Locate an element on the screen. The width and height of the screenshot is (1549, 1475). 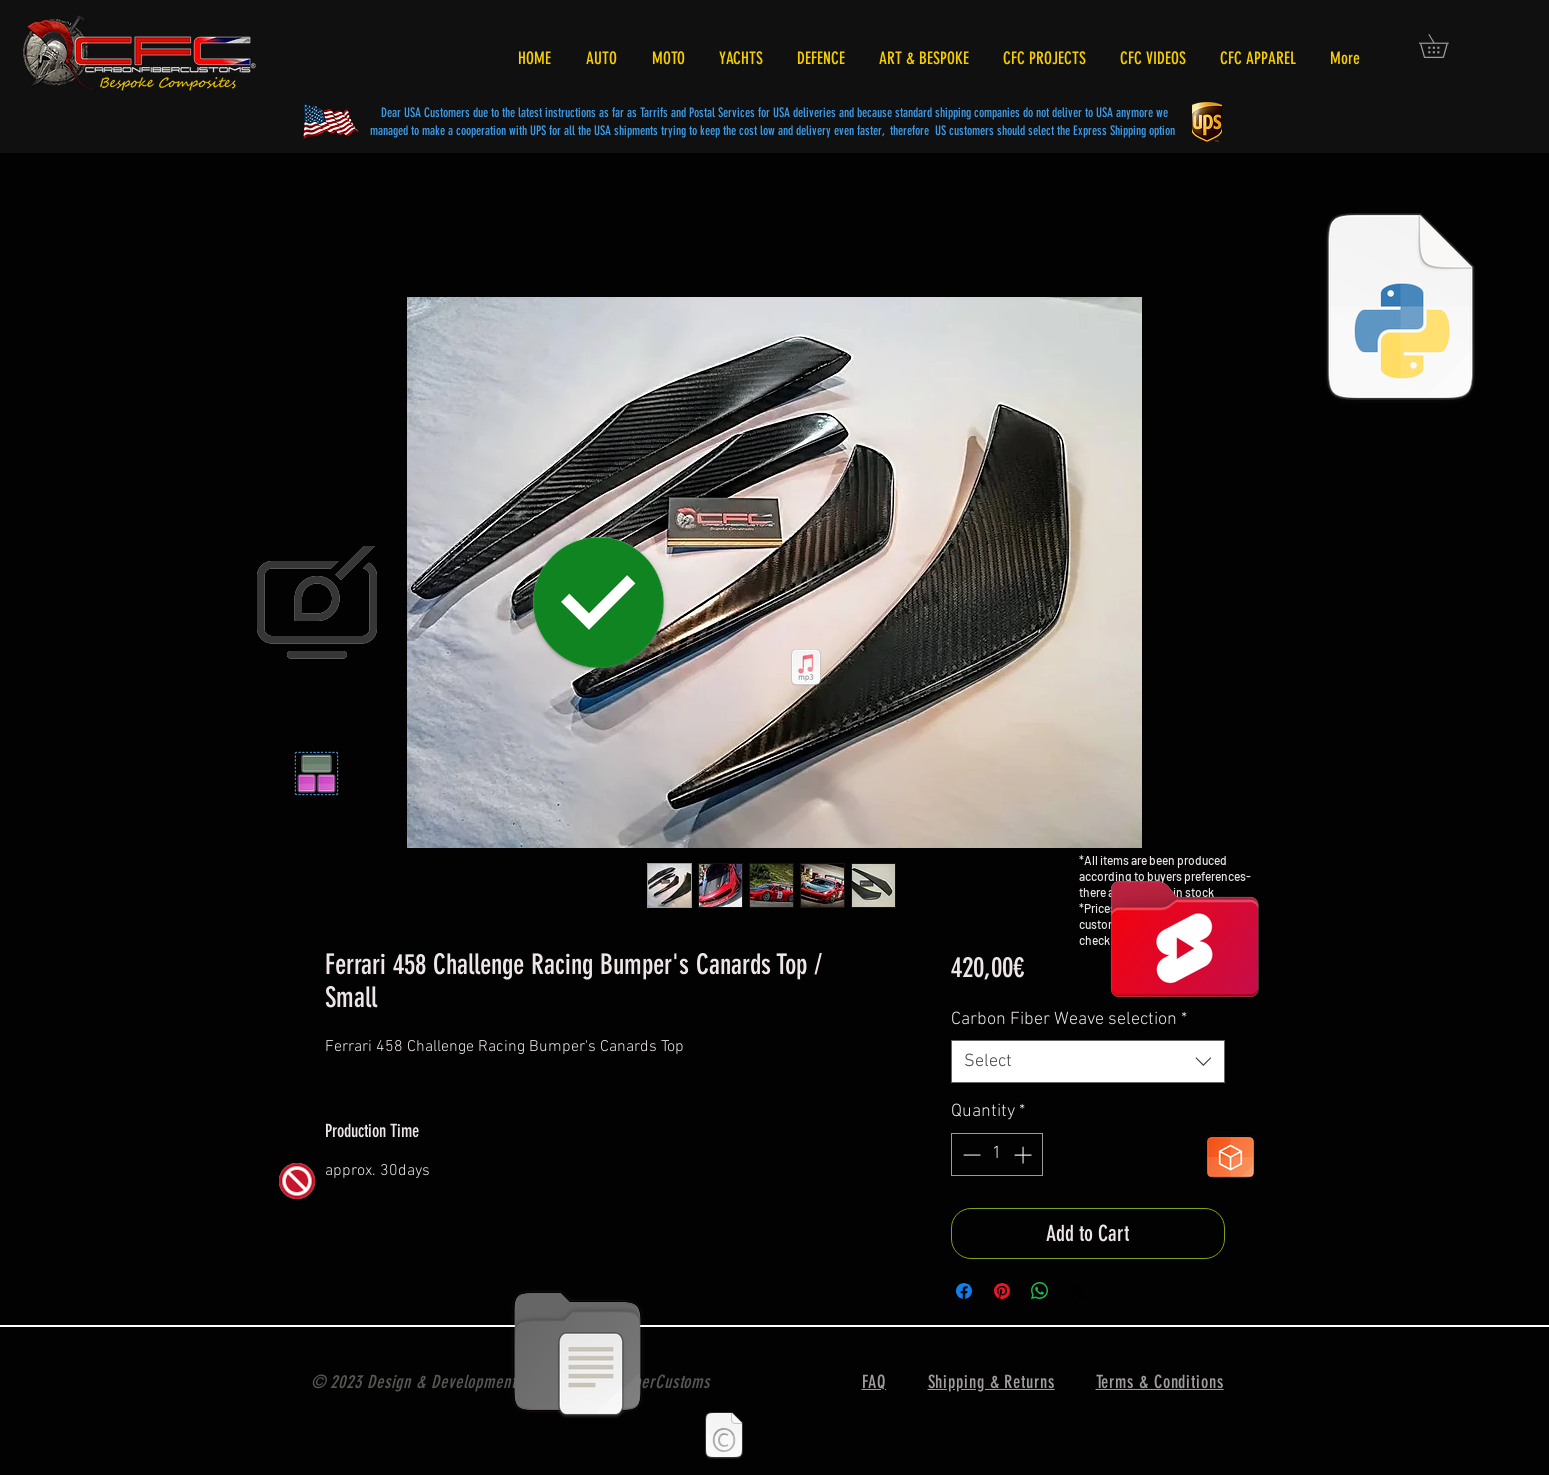
access display appearance settings is located at coordinates (317, 606).